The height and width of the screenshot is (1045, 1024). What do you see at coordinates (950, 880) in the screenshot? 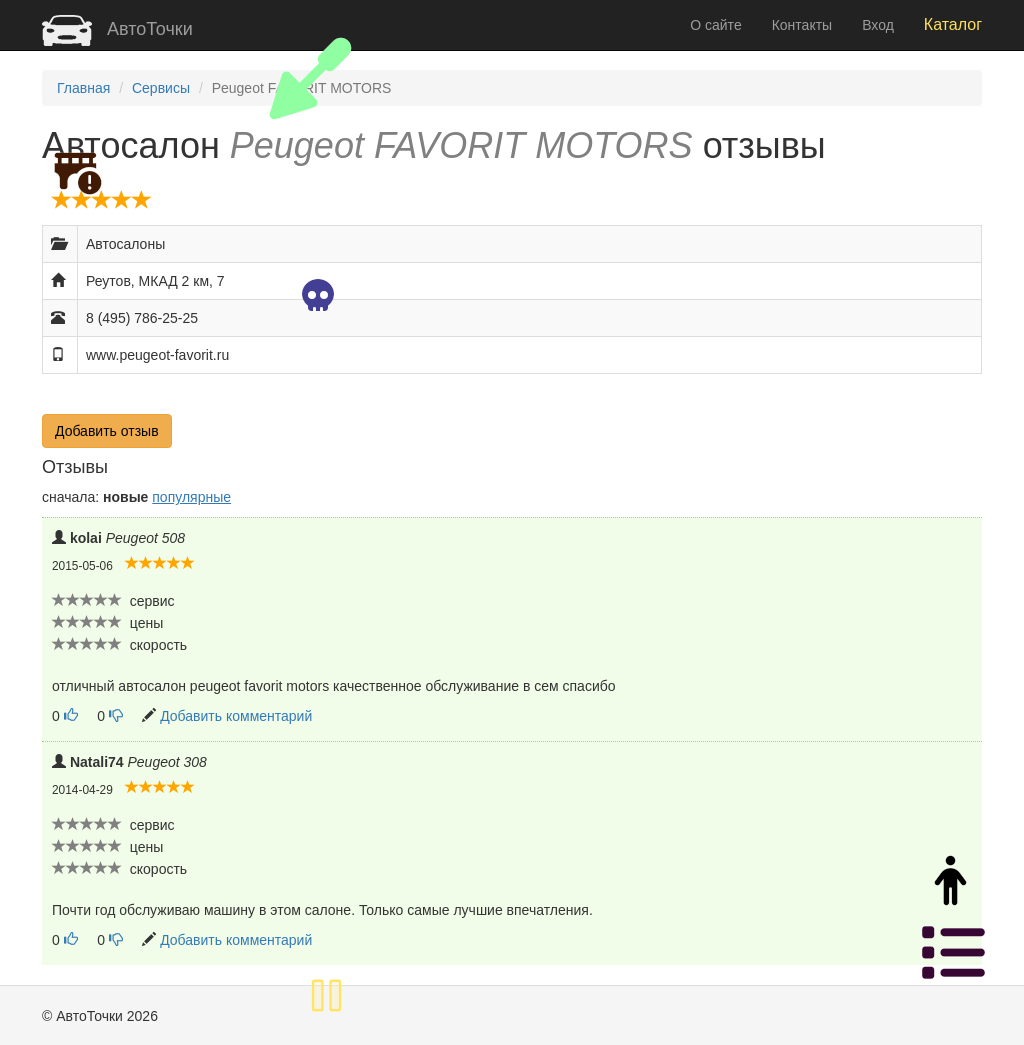
I see `view your profile` at bounding box center [950, 880].